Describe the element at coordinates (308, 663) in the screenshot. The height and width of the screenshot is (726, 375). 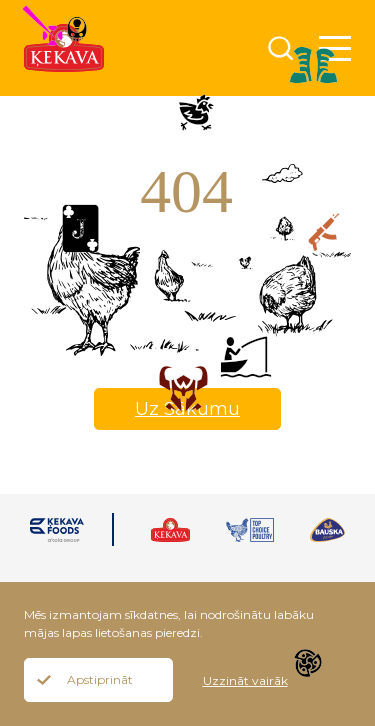
I see `indicates maximum security or multi-factor authentication enabled` at that location.